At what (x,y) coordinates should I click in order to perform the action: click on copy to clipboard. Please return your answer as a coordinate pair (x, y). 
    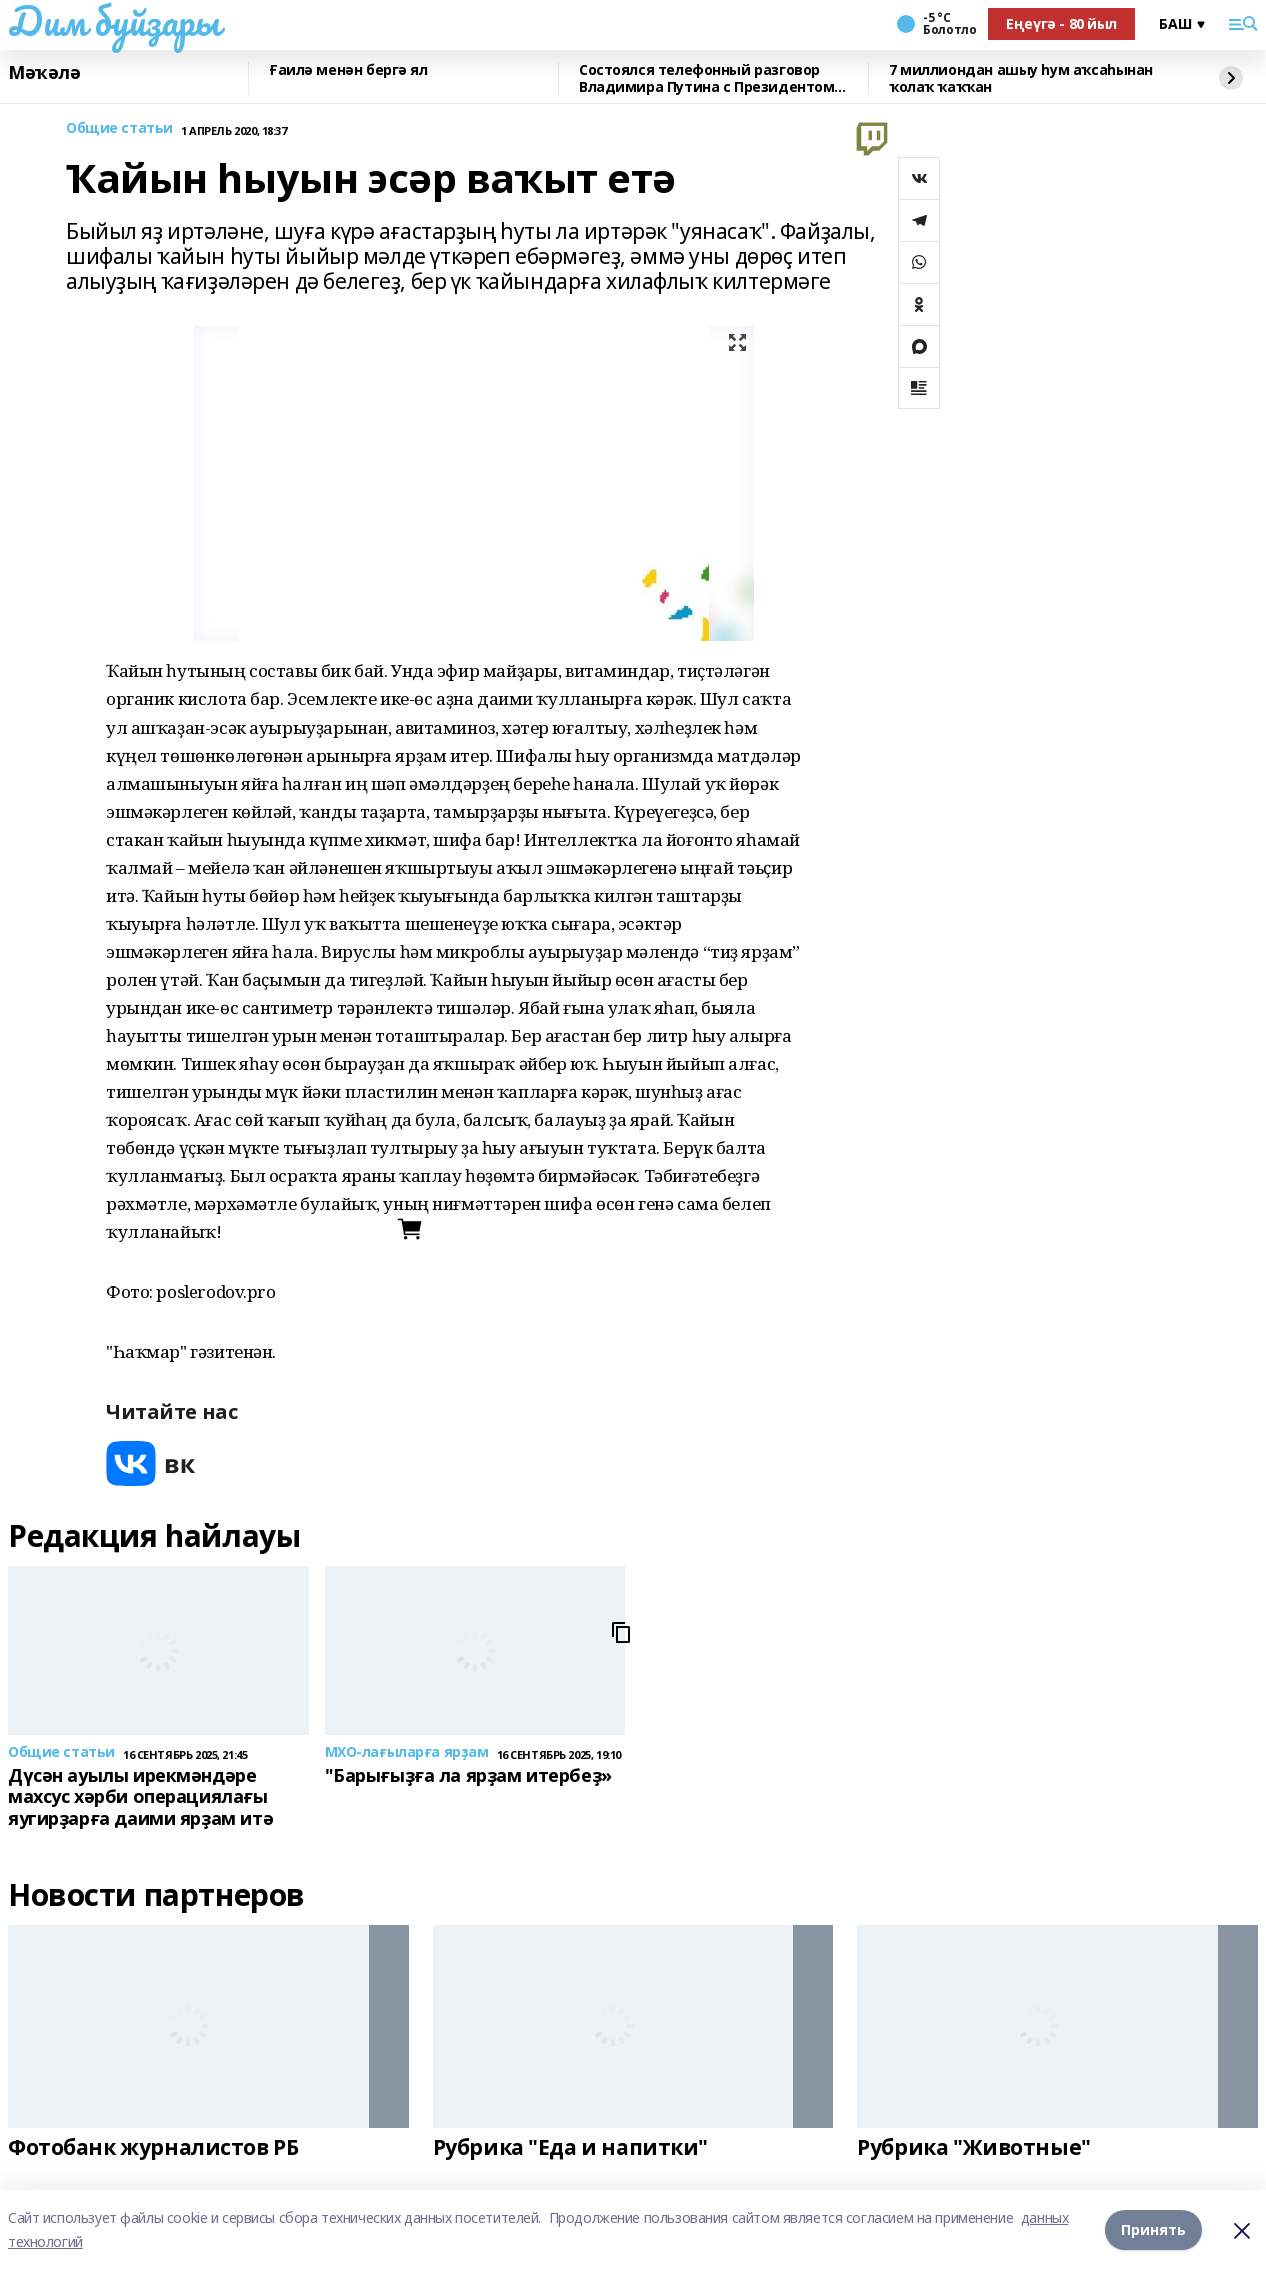
    Looking at the image, I should click on (621, 1632).